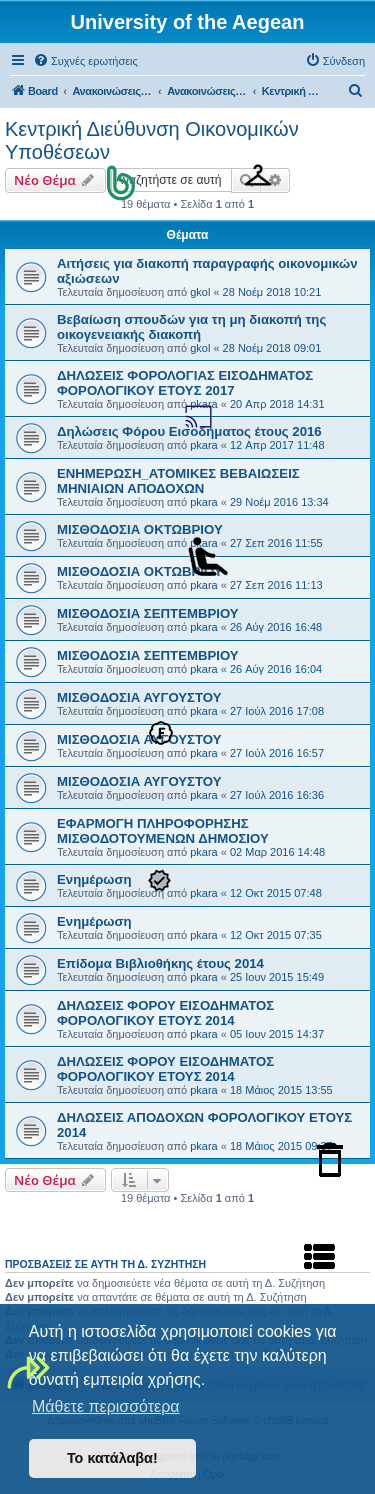 This screenshot has width=375, height=1494. I want to click on delete selected item, so click(330, 1160).